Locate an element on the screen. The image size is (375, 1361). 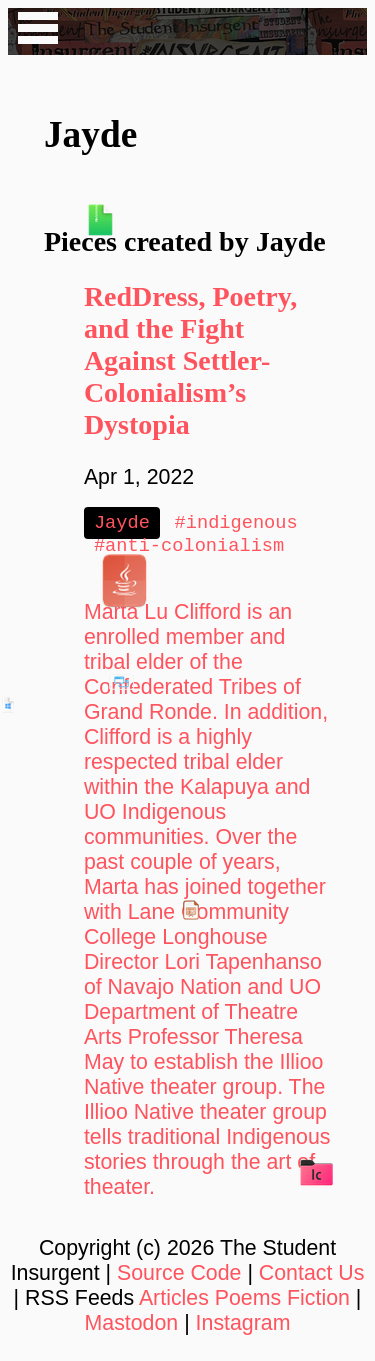
a windows executable or application file is located at coordinates (8, 705).